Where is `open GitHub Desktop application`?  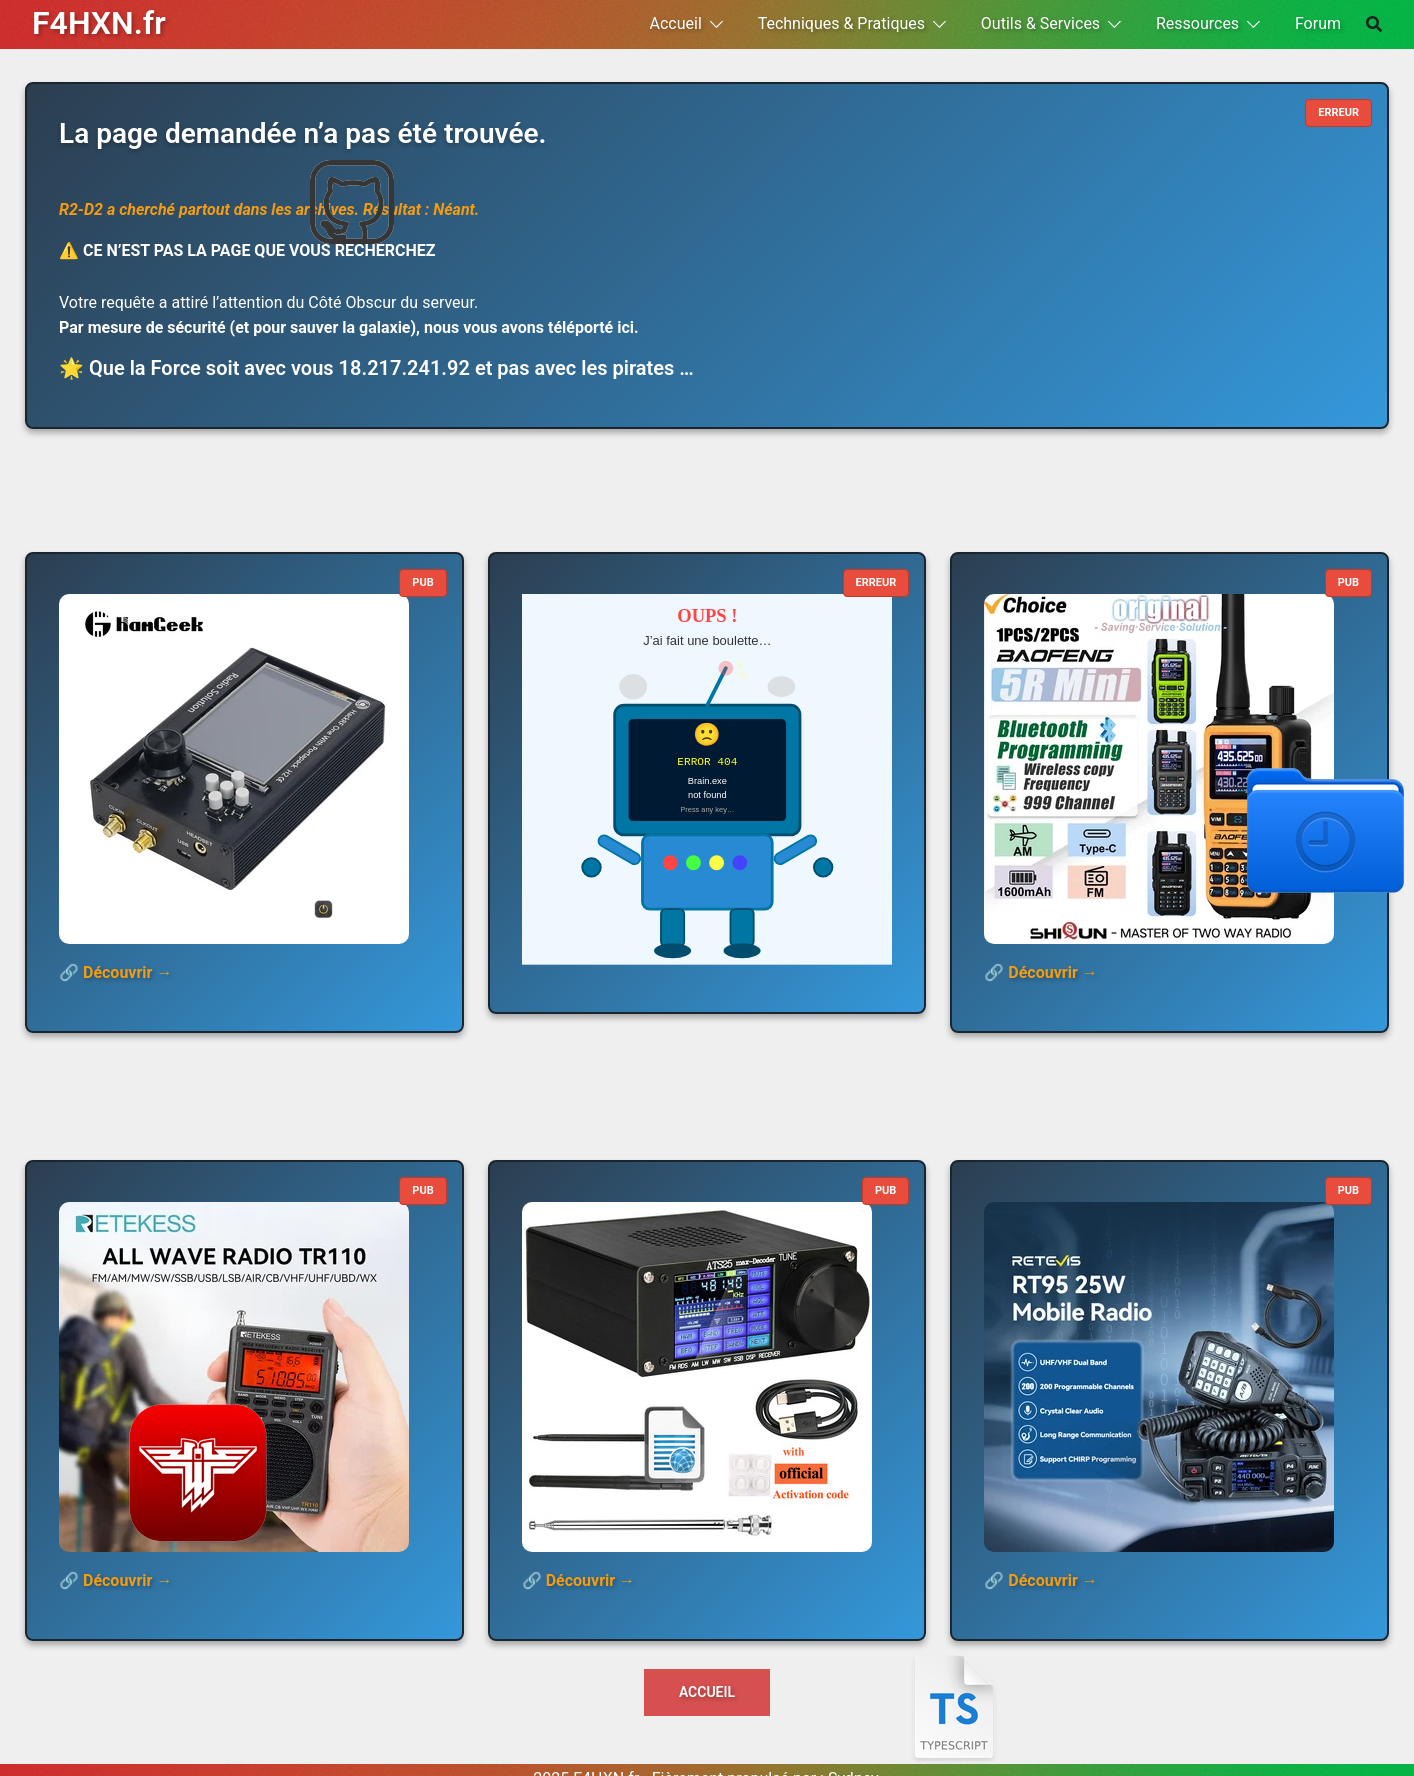
open GitHub Desktop application is located at coordinates (352, 202).